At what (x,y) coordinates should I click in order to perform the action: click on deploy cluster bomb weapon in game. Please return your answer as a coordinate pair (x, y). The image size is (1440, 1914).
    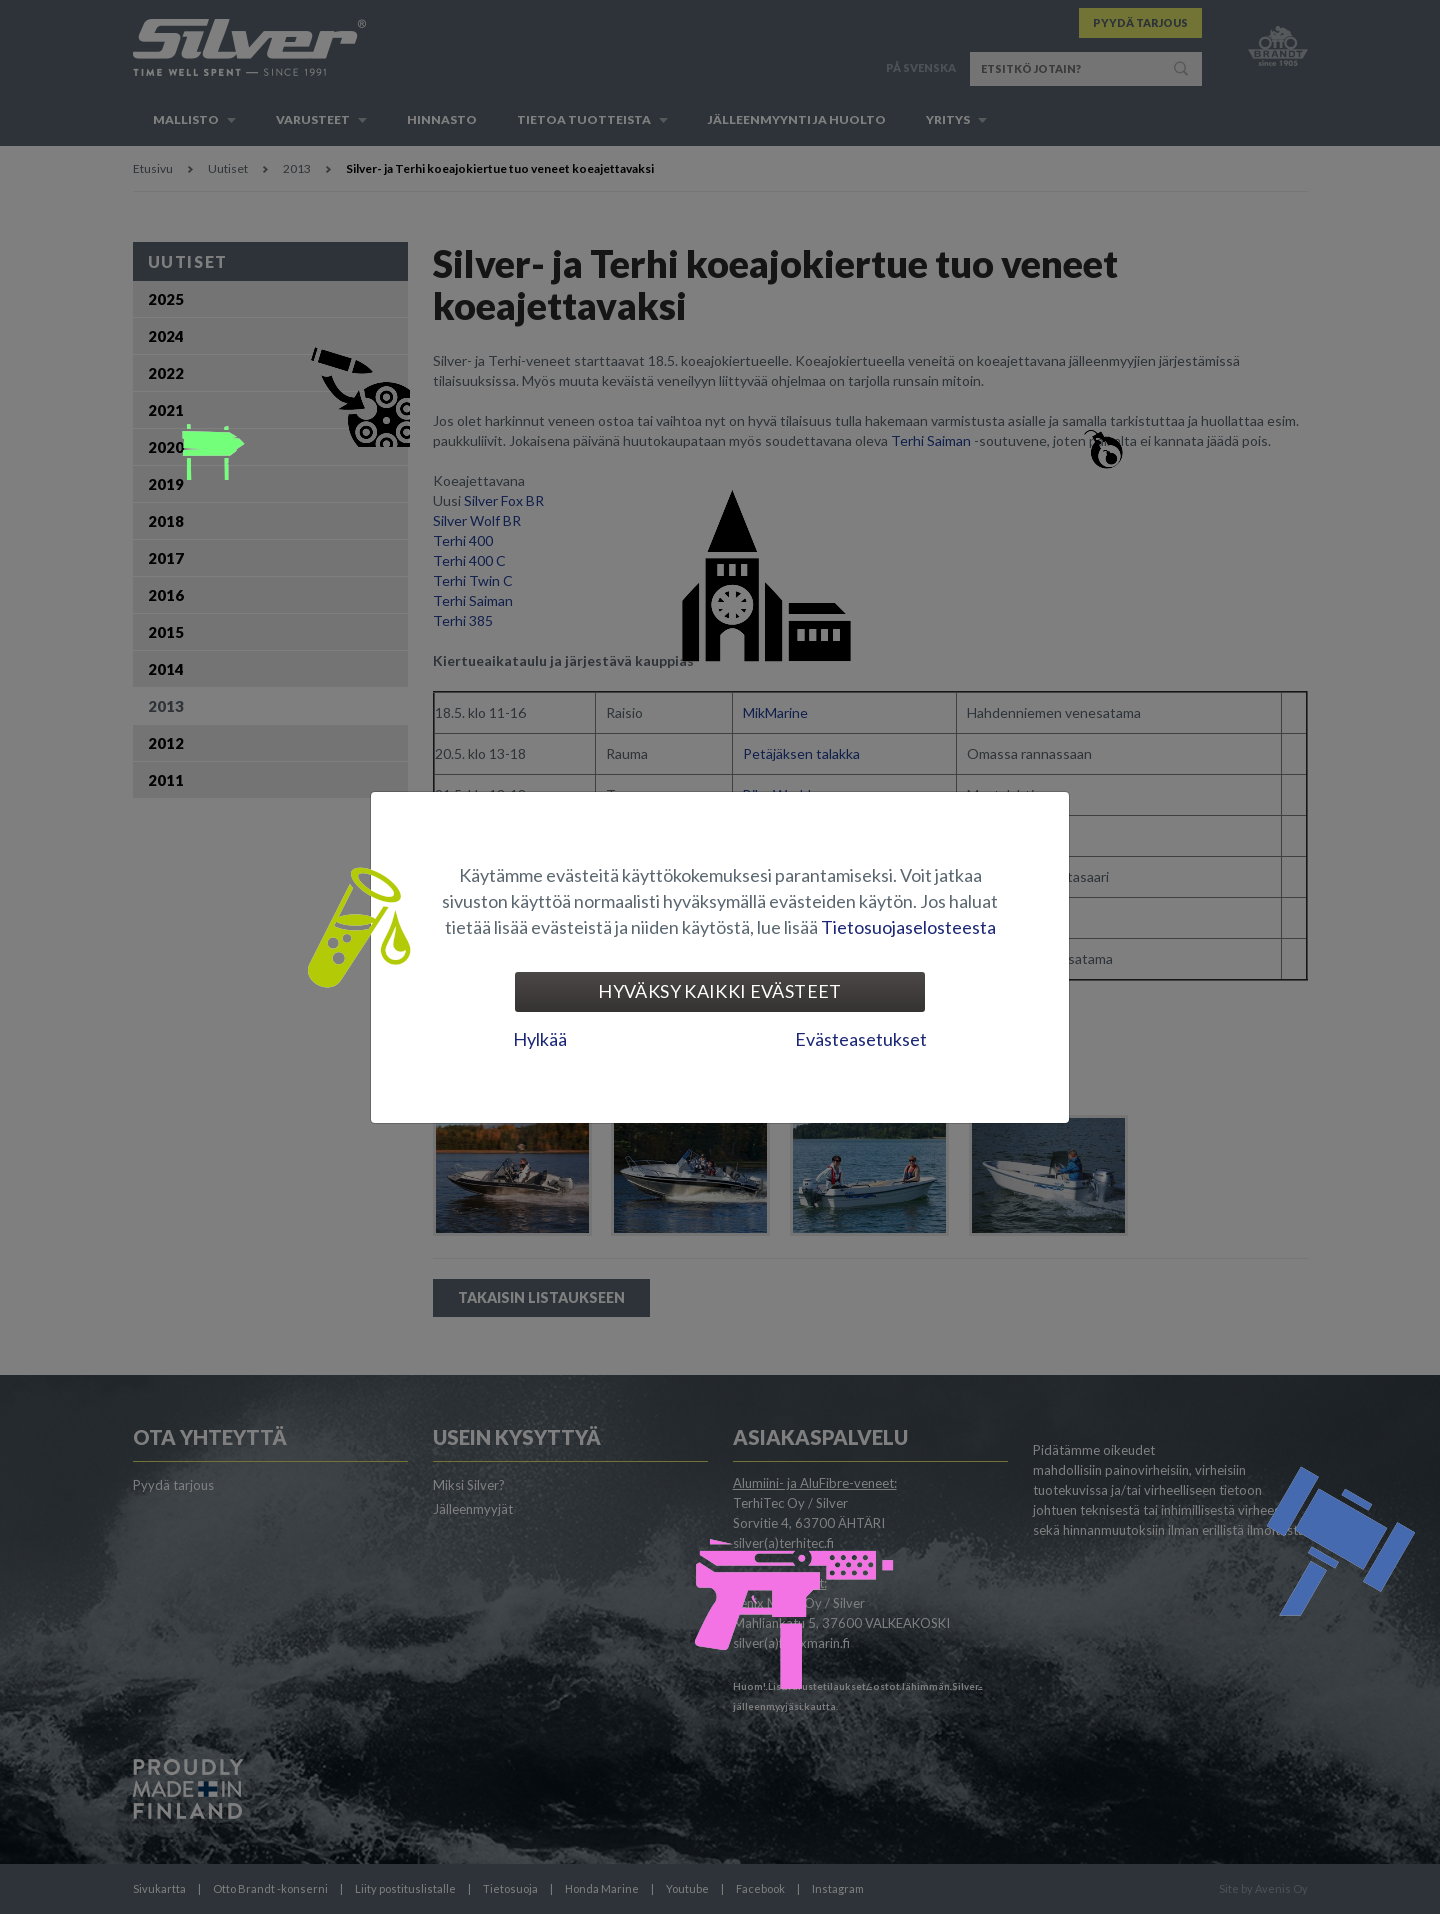
    Looking at the image, I should click on (1103, 449).